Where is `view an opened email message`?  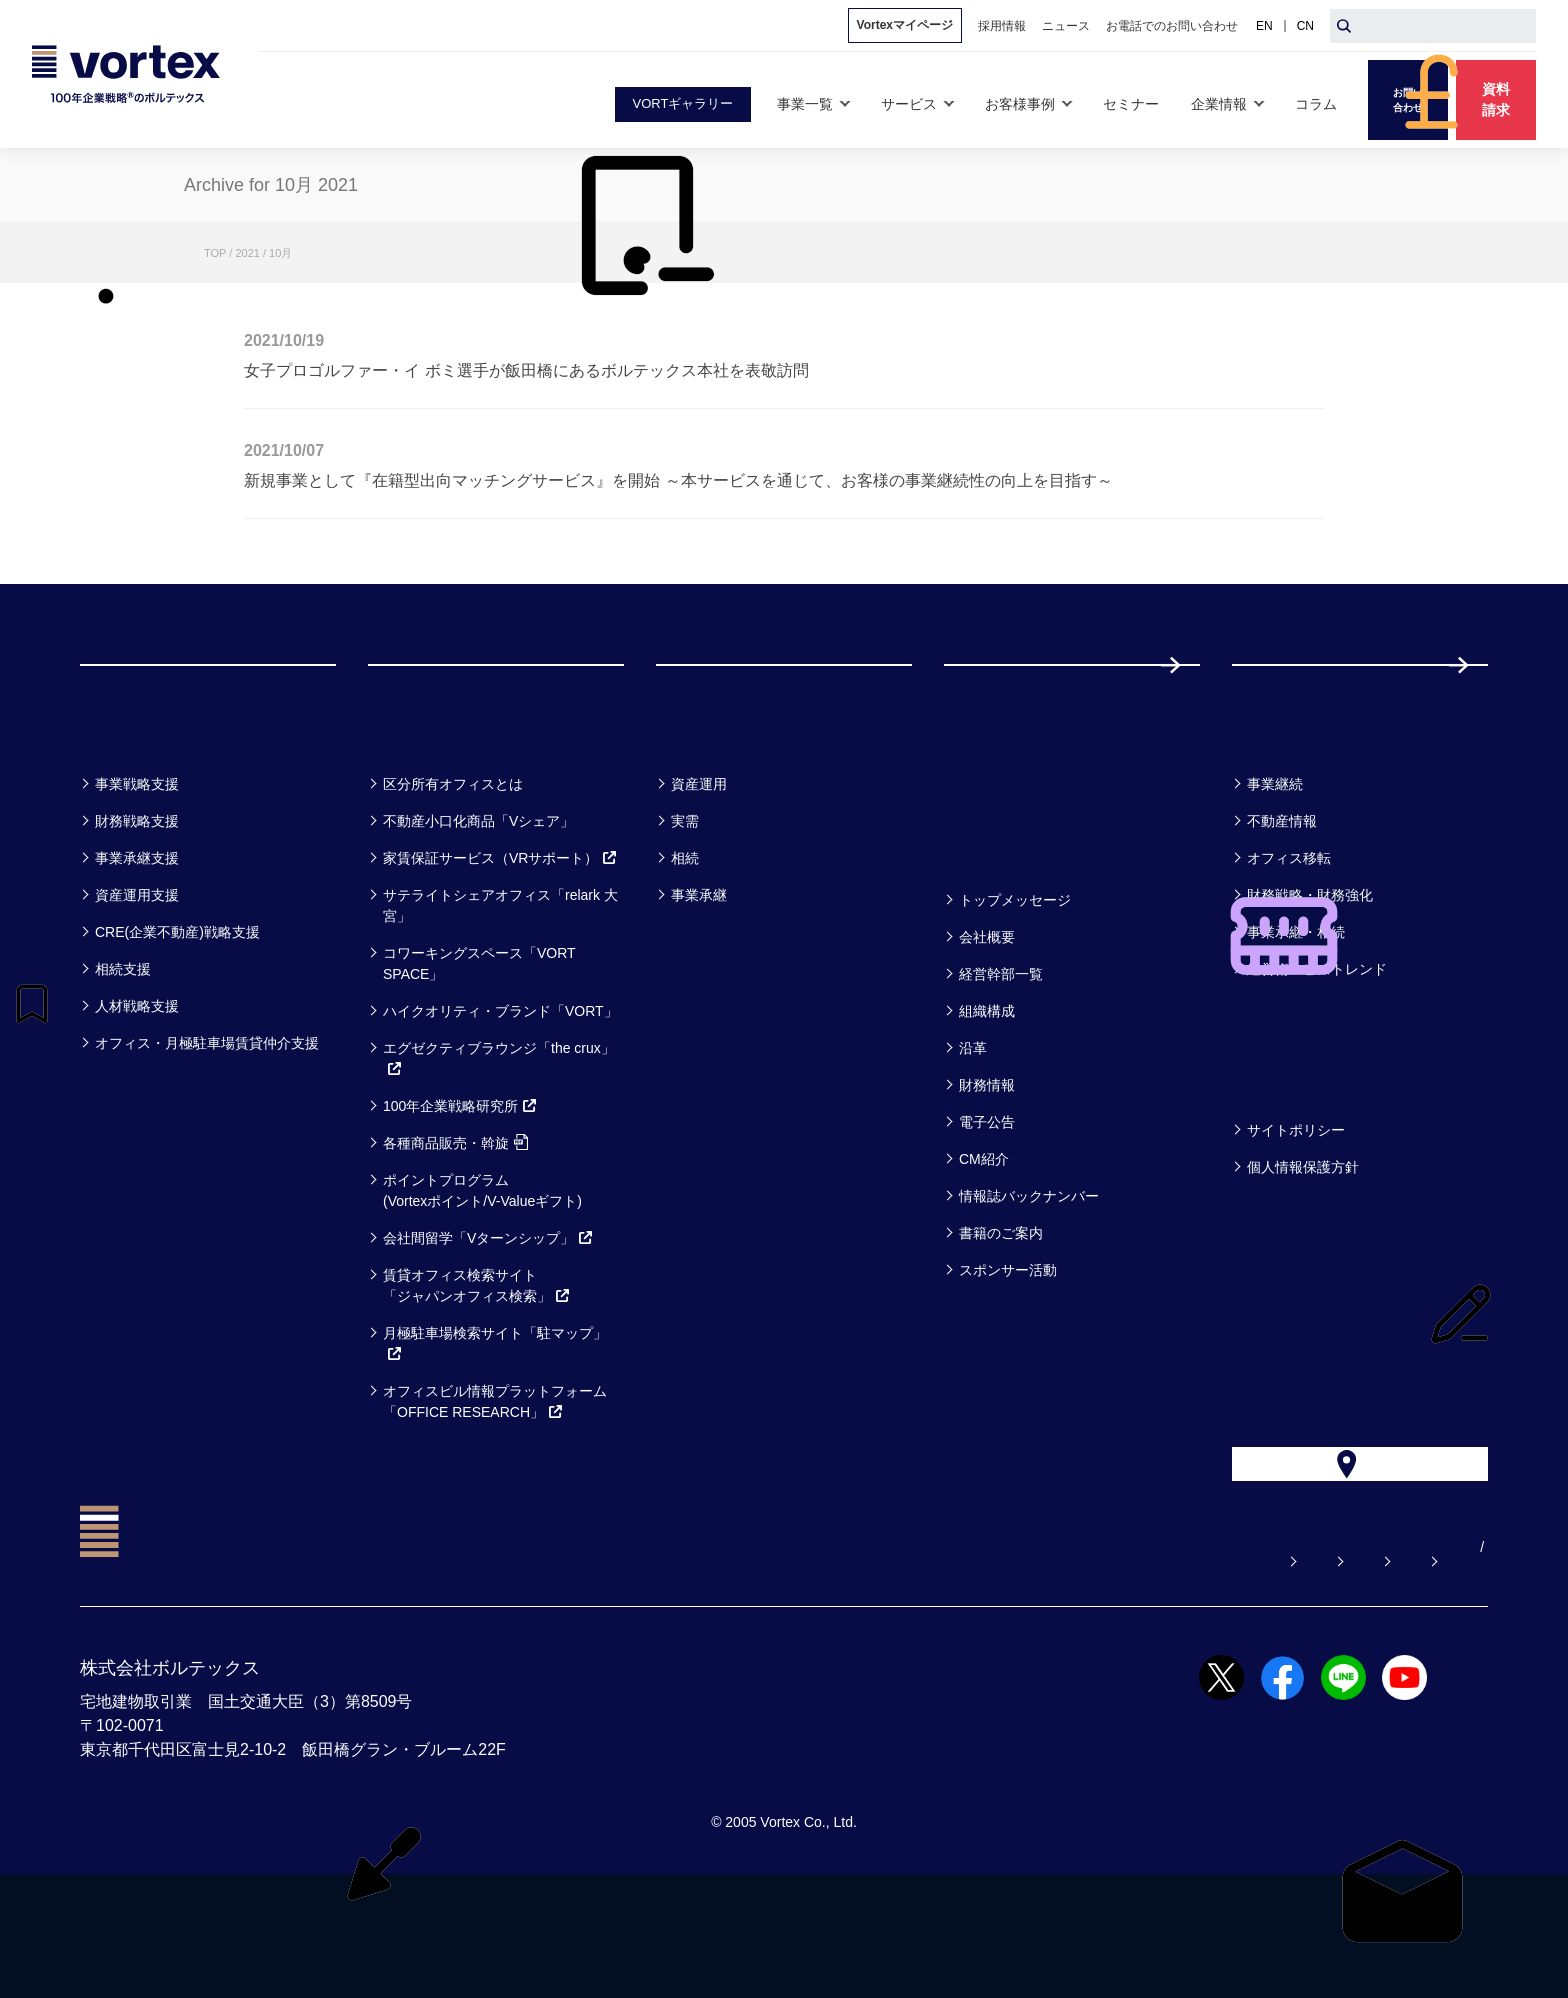
view an opened email message is located at coordinates (1402, 1891).